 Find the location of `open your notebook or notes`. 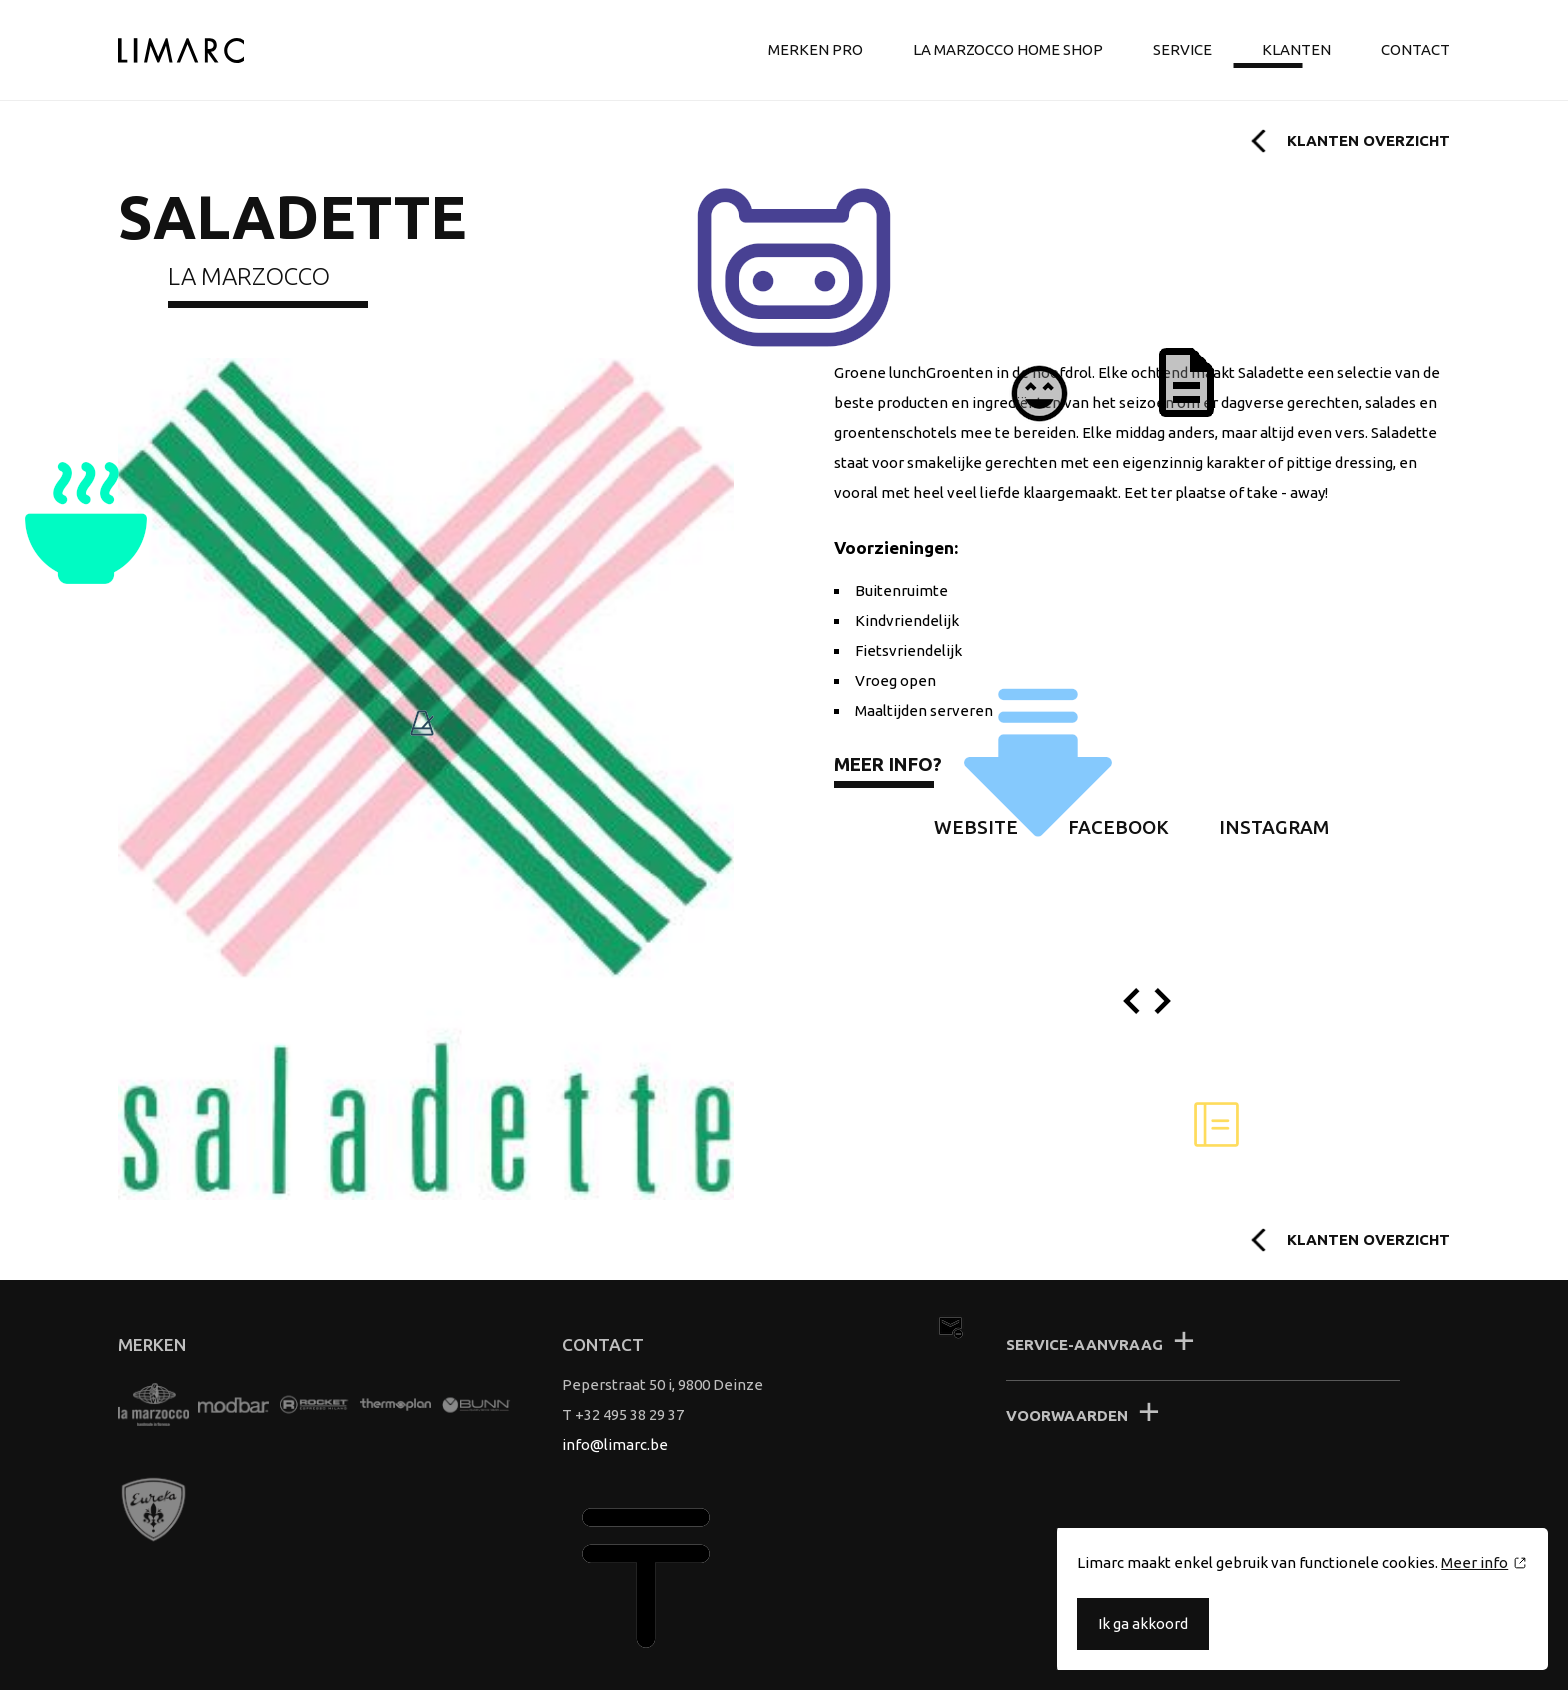

open your notebook or notes is located at coordinates (1216, 1124).